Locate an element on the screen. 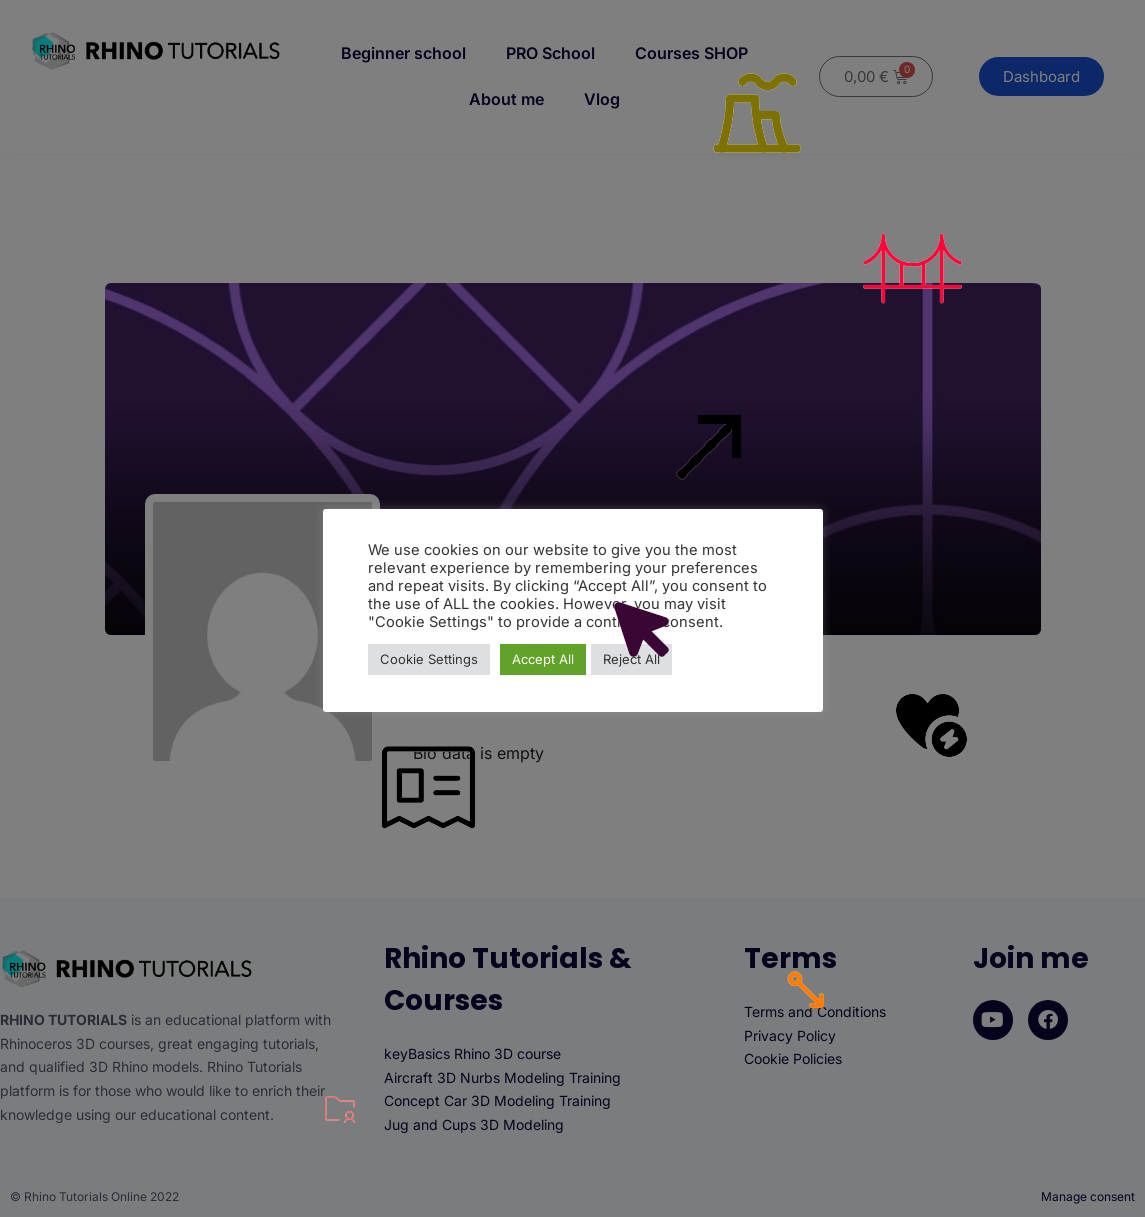 This screenshot has height=1217, width=1145. indicates an outgoing call was made is located at coordinates (710, 445).